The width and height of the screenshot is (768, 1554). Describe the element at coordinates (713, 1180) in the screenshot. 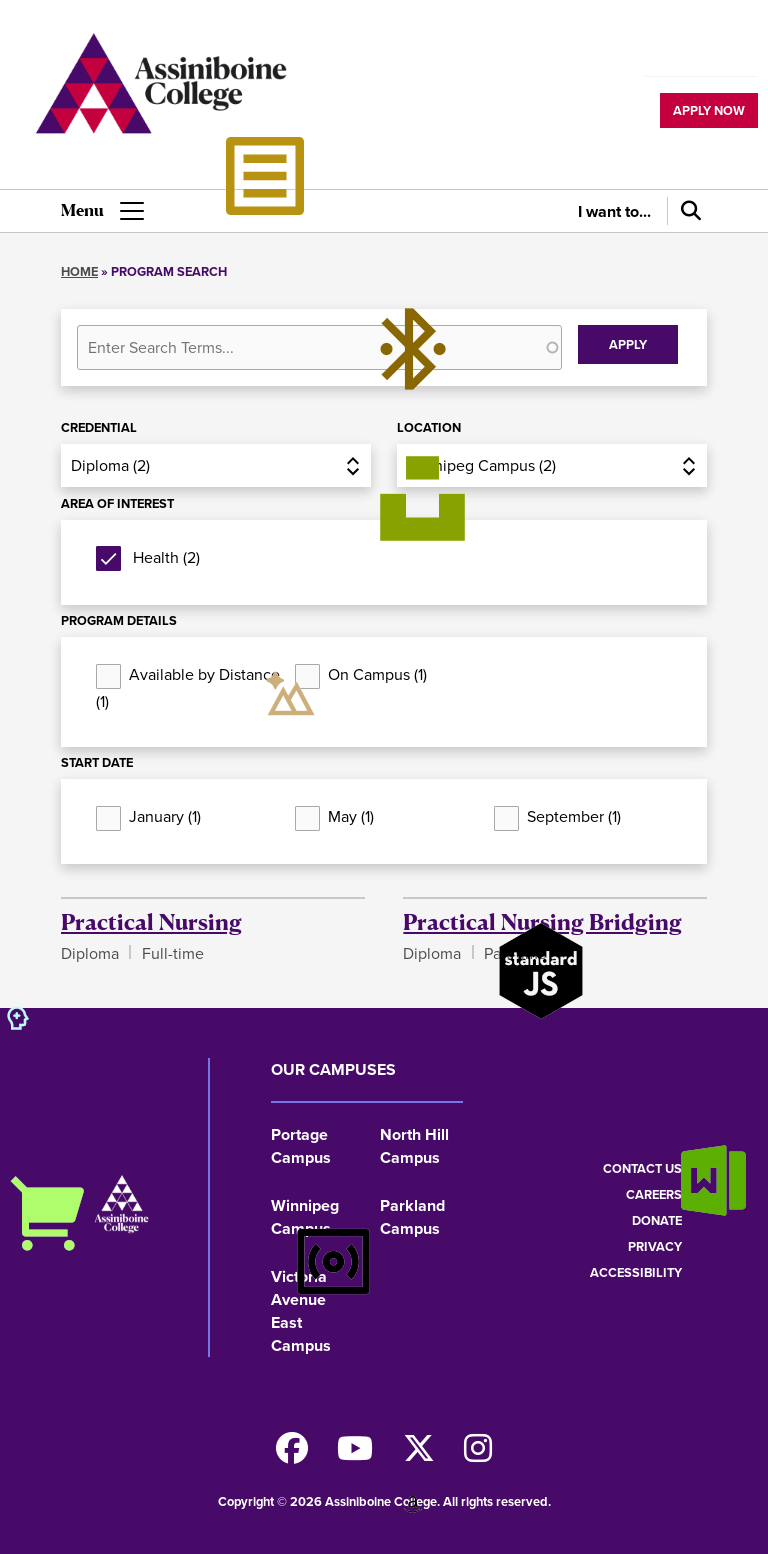

I see `open a Microsoft Word document` at that location.